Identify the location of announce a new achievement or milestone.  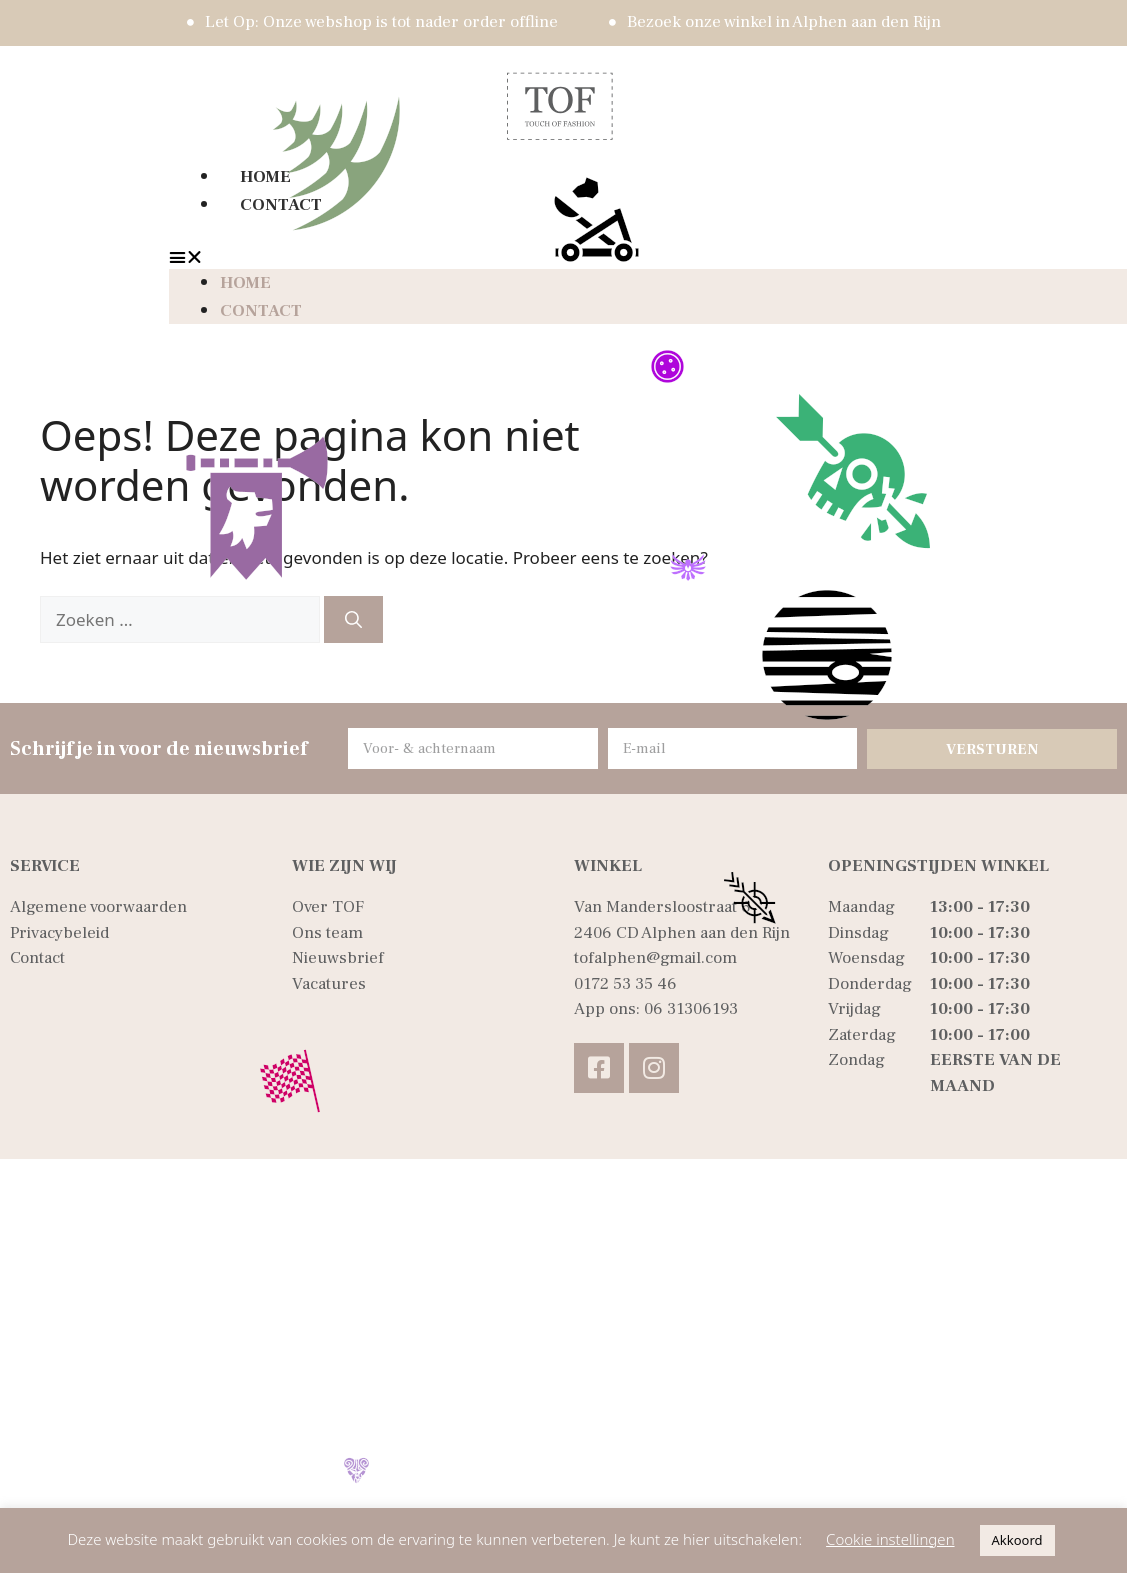
(257, 508).